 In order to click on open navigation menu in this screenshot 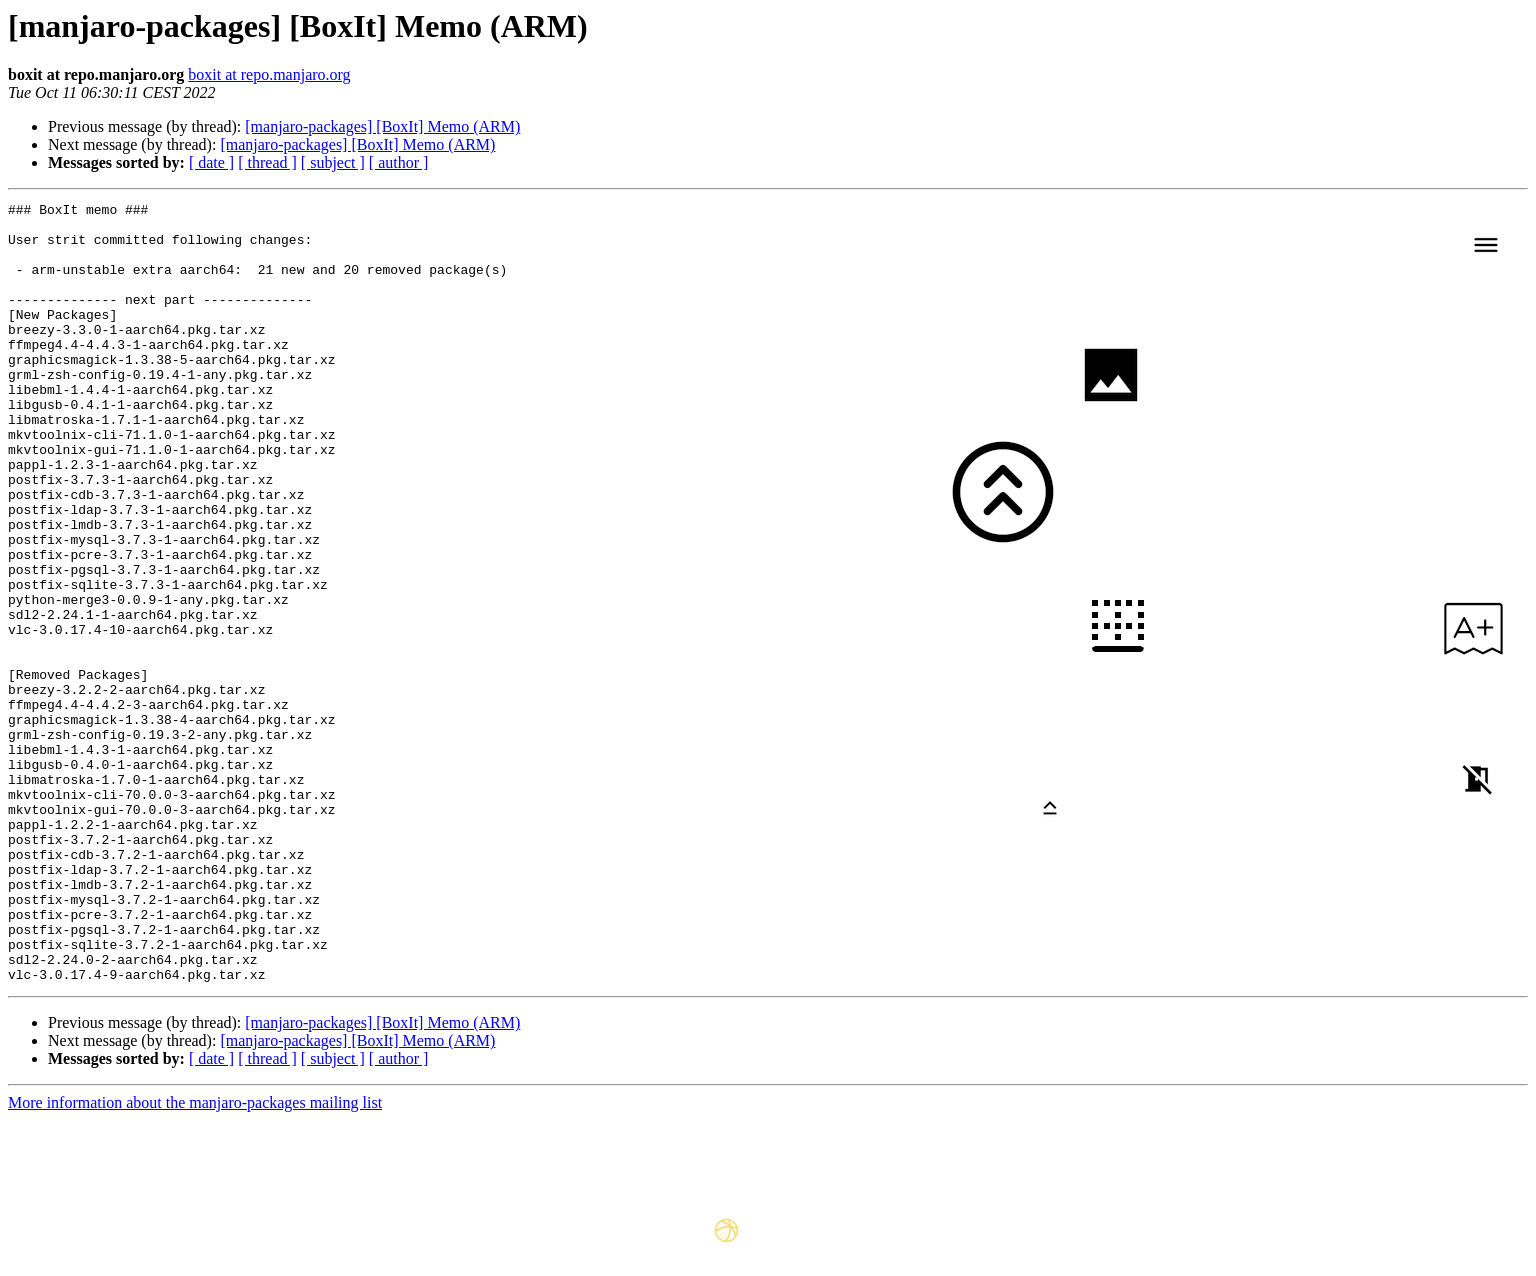, I will do `click(1486, 245)`.